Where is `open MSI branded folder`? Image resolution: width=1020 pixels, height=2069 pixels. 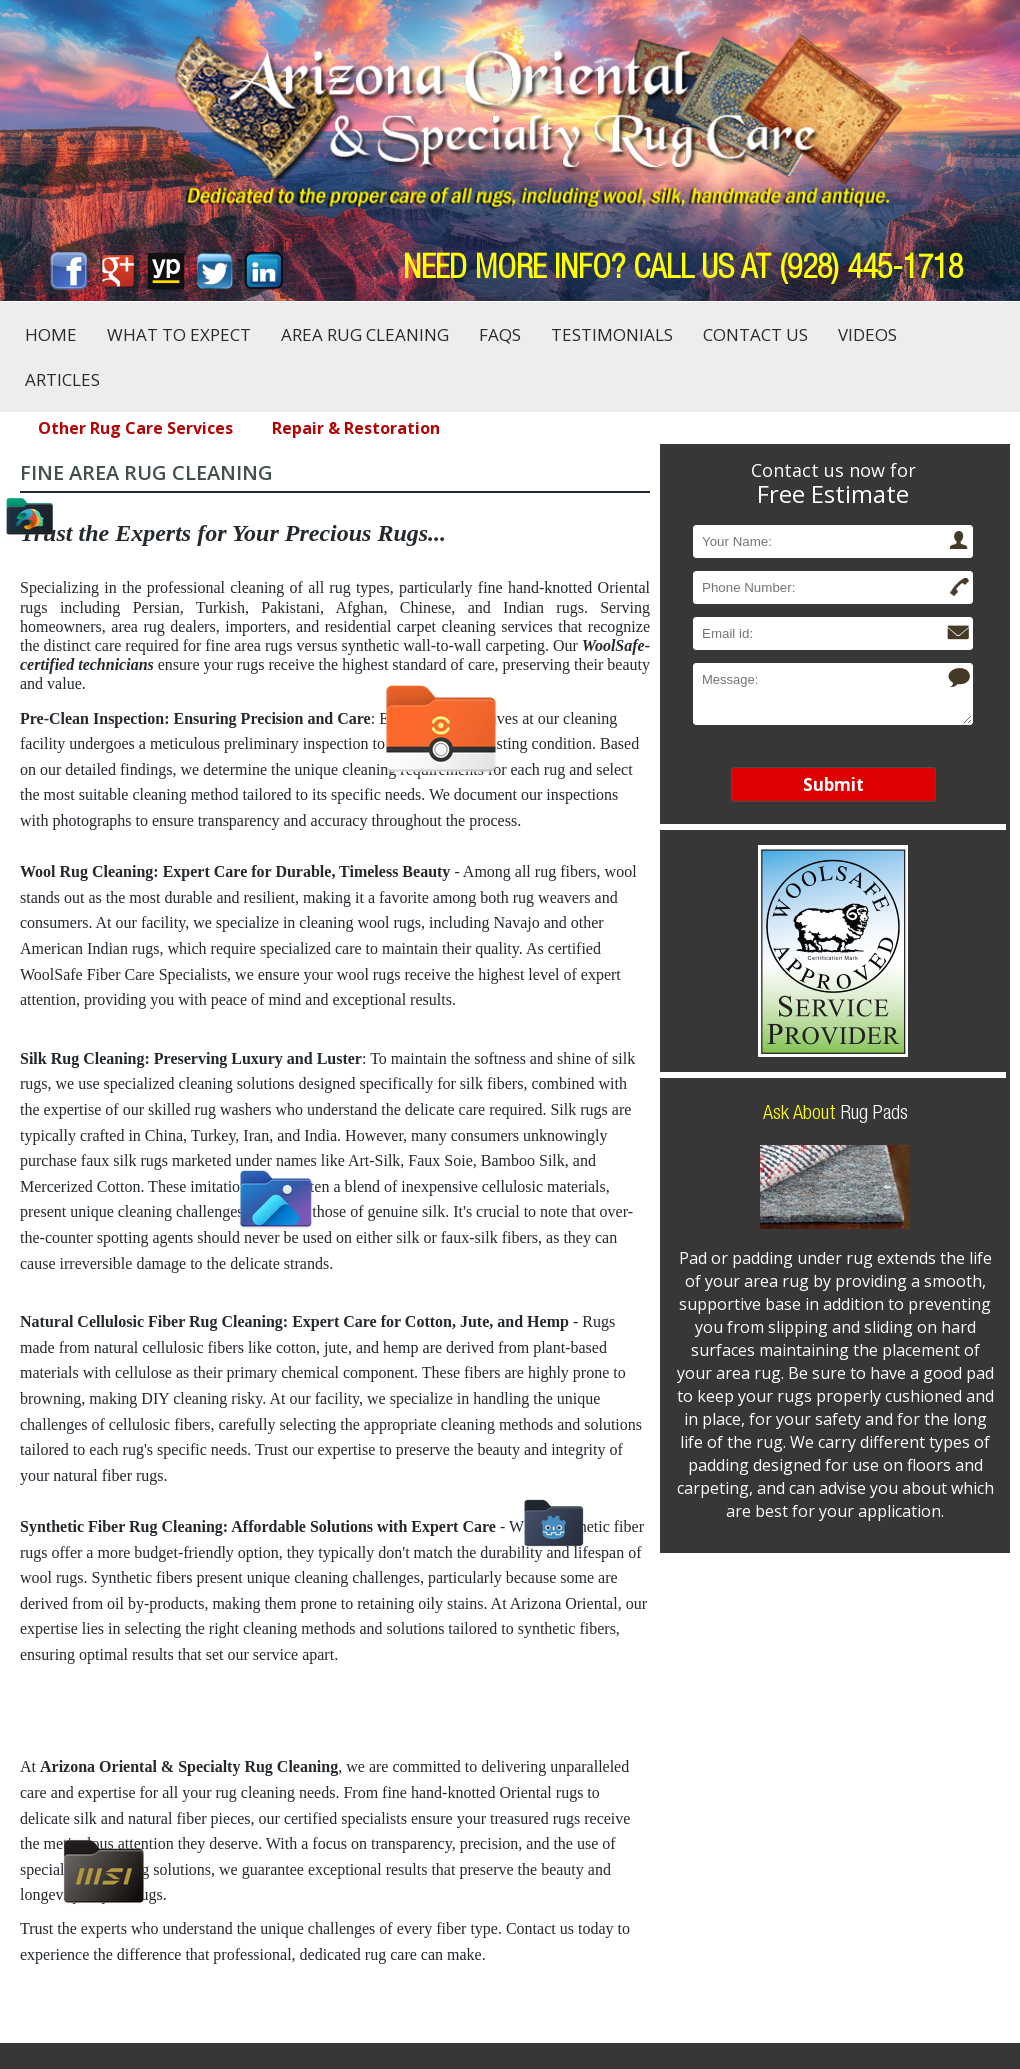 open MSI branded folder is located at coordinates (103, 1873).